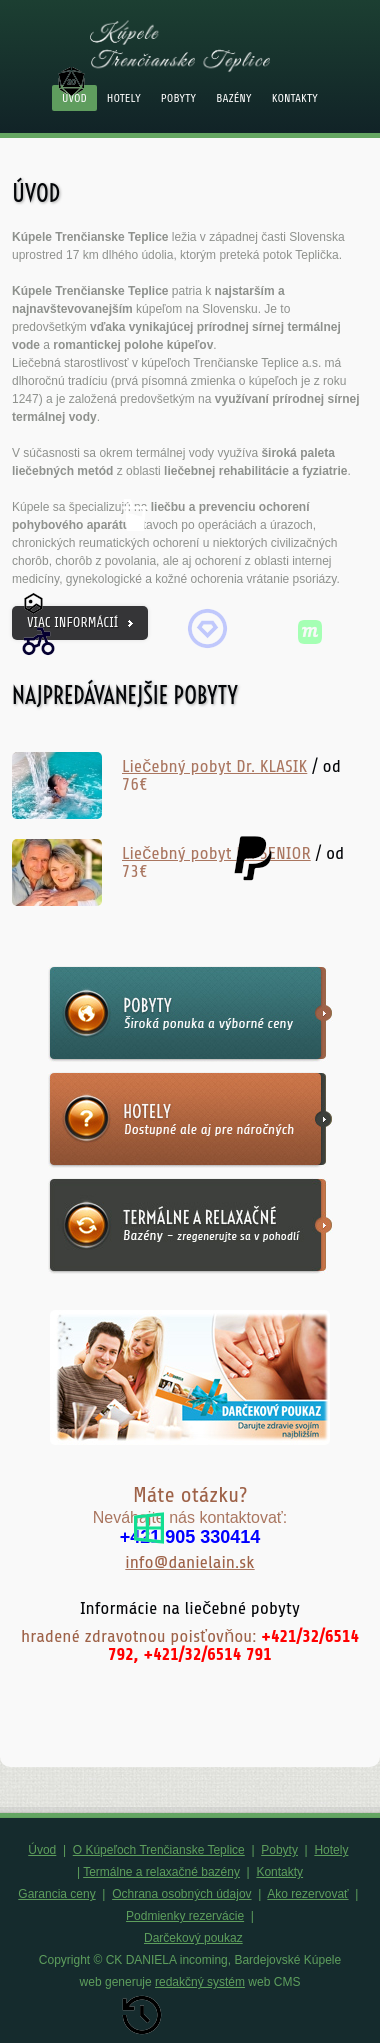  I want to click on pay with PayPal, so click(253, 857).